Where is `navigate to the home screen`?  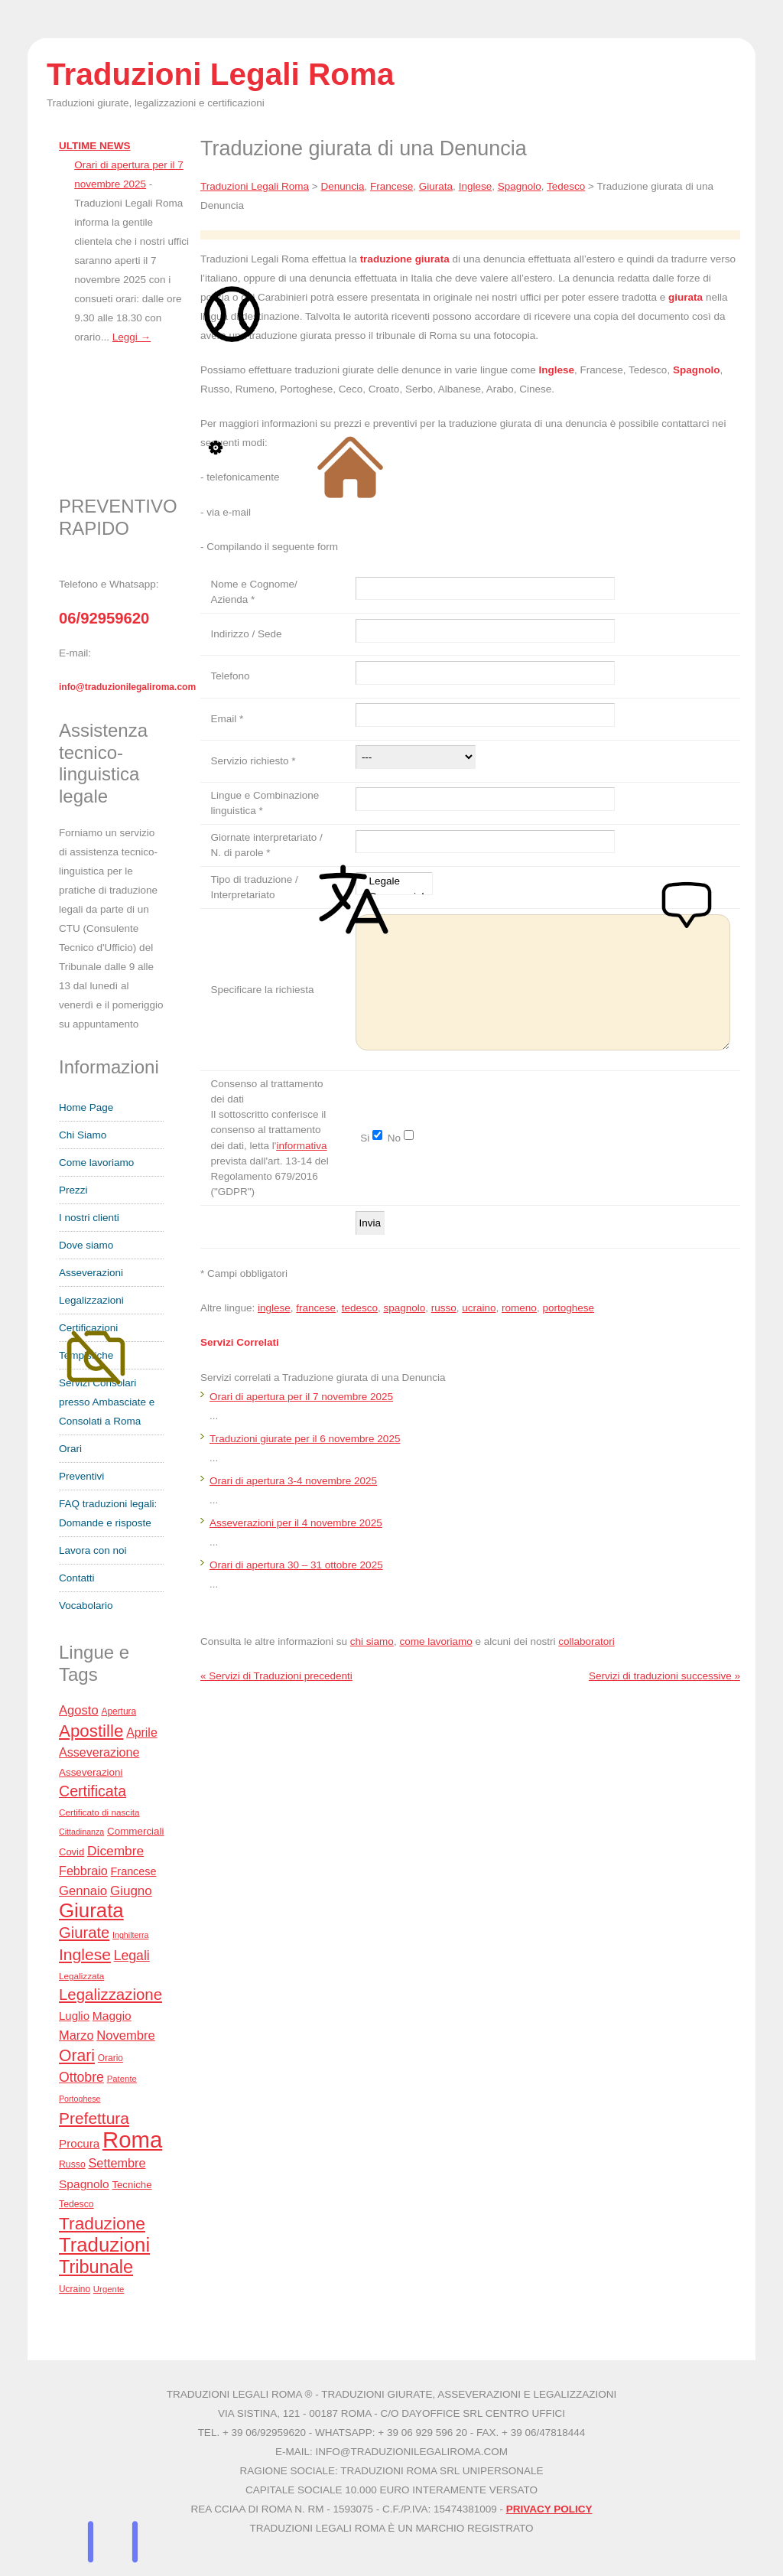 navigate to the home screen is located at coordinates (350, 467).